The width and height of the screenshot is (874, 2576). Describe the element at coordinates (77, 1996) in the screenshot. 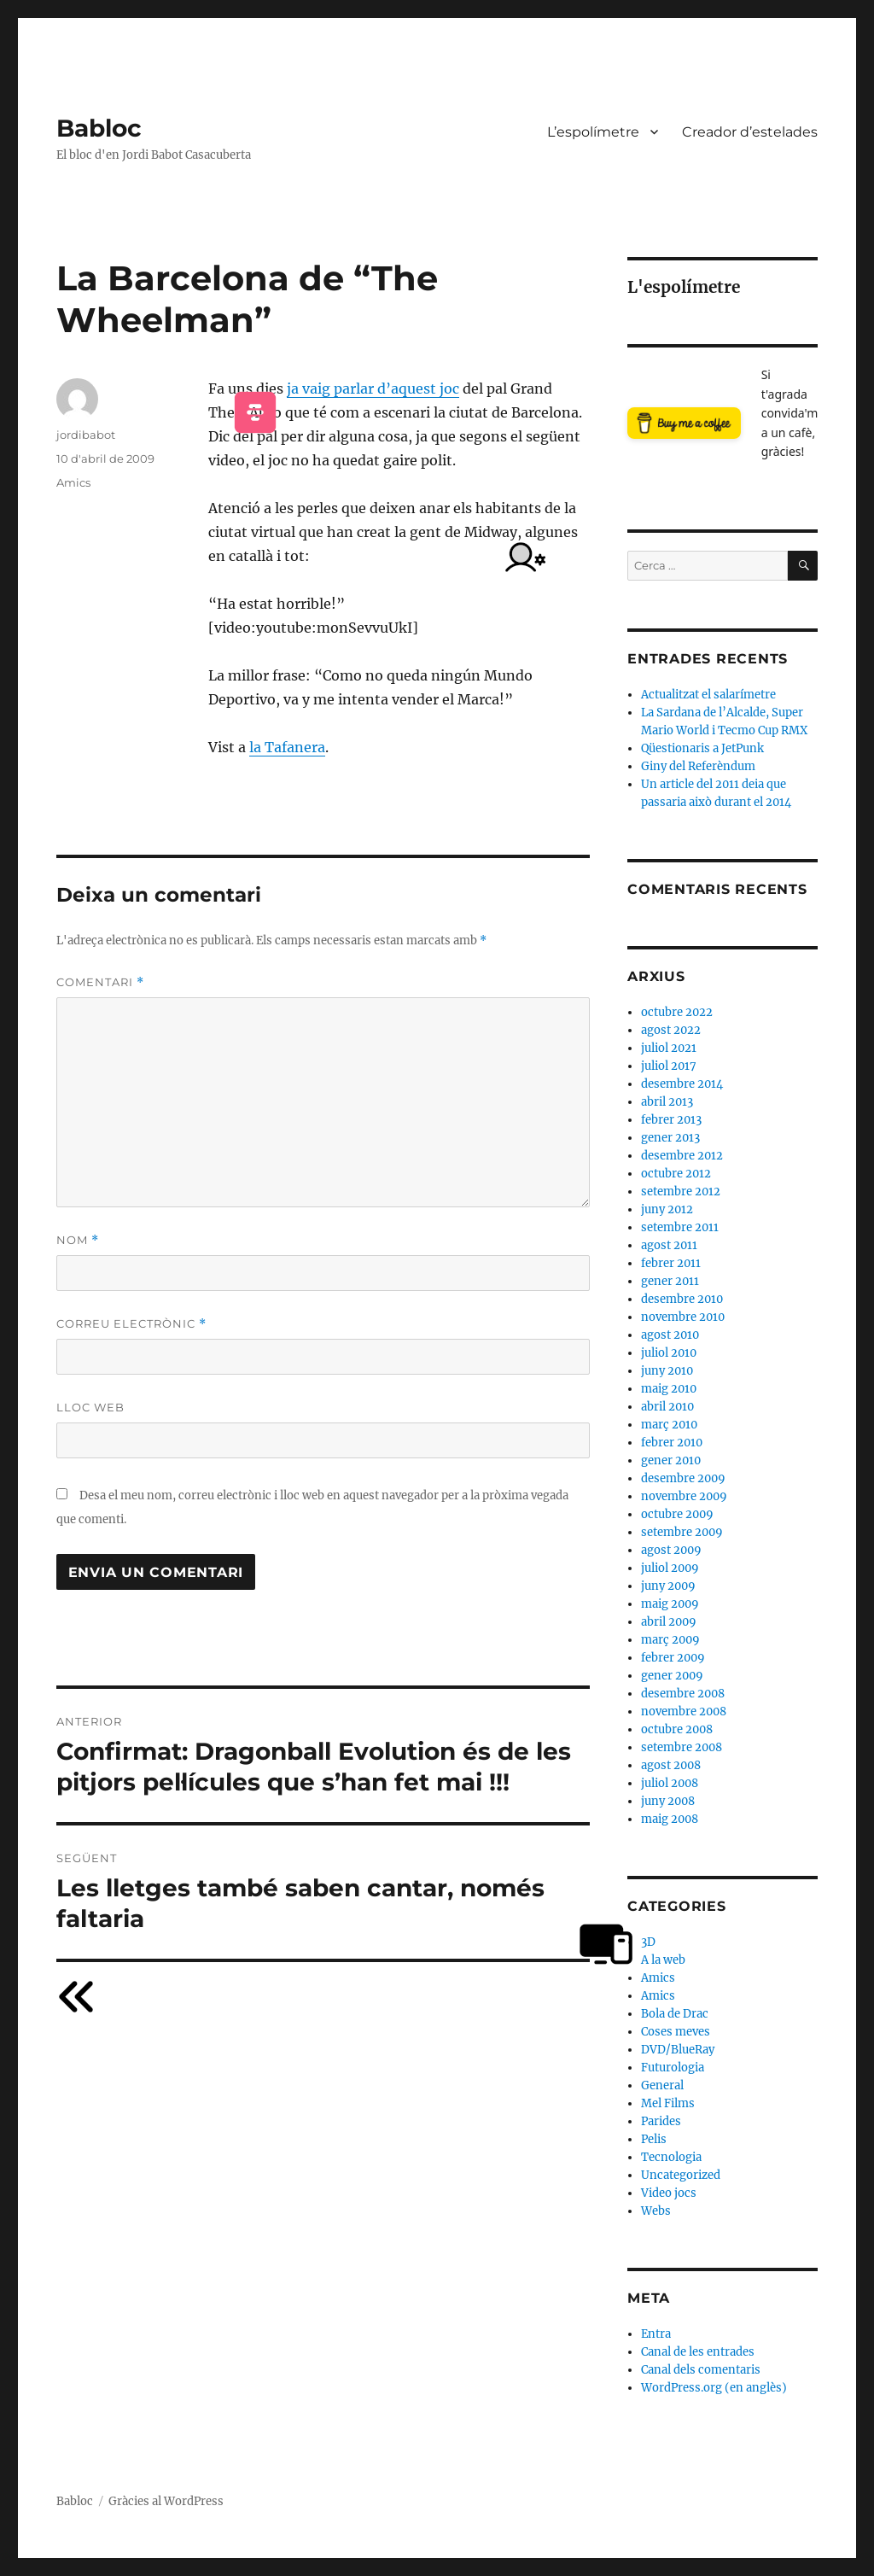

I see `go back to the beginning` at that location.